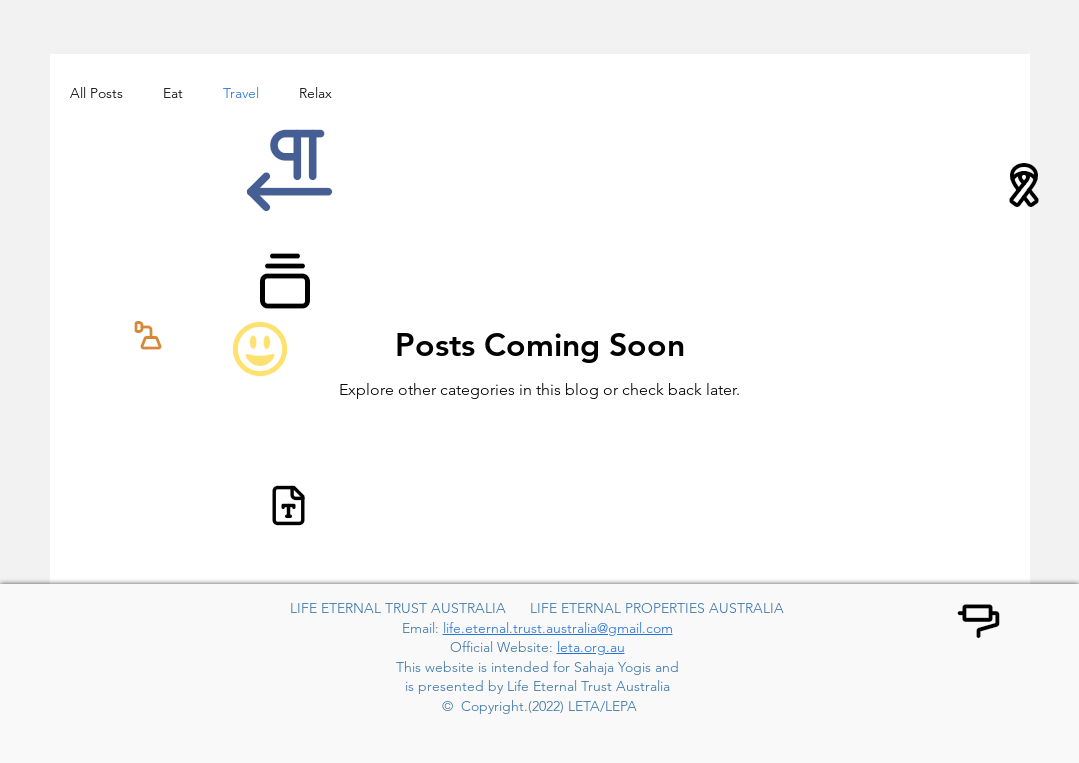  What do you see at coordinates (148, 336) in the screenshot?
I see `toggle wall lamp or sconce lighting` at bounding box center [148, 336].